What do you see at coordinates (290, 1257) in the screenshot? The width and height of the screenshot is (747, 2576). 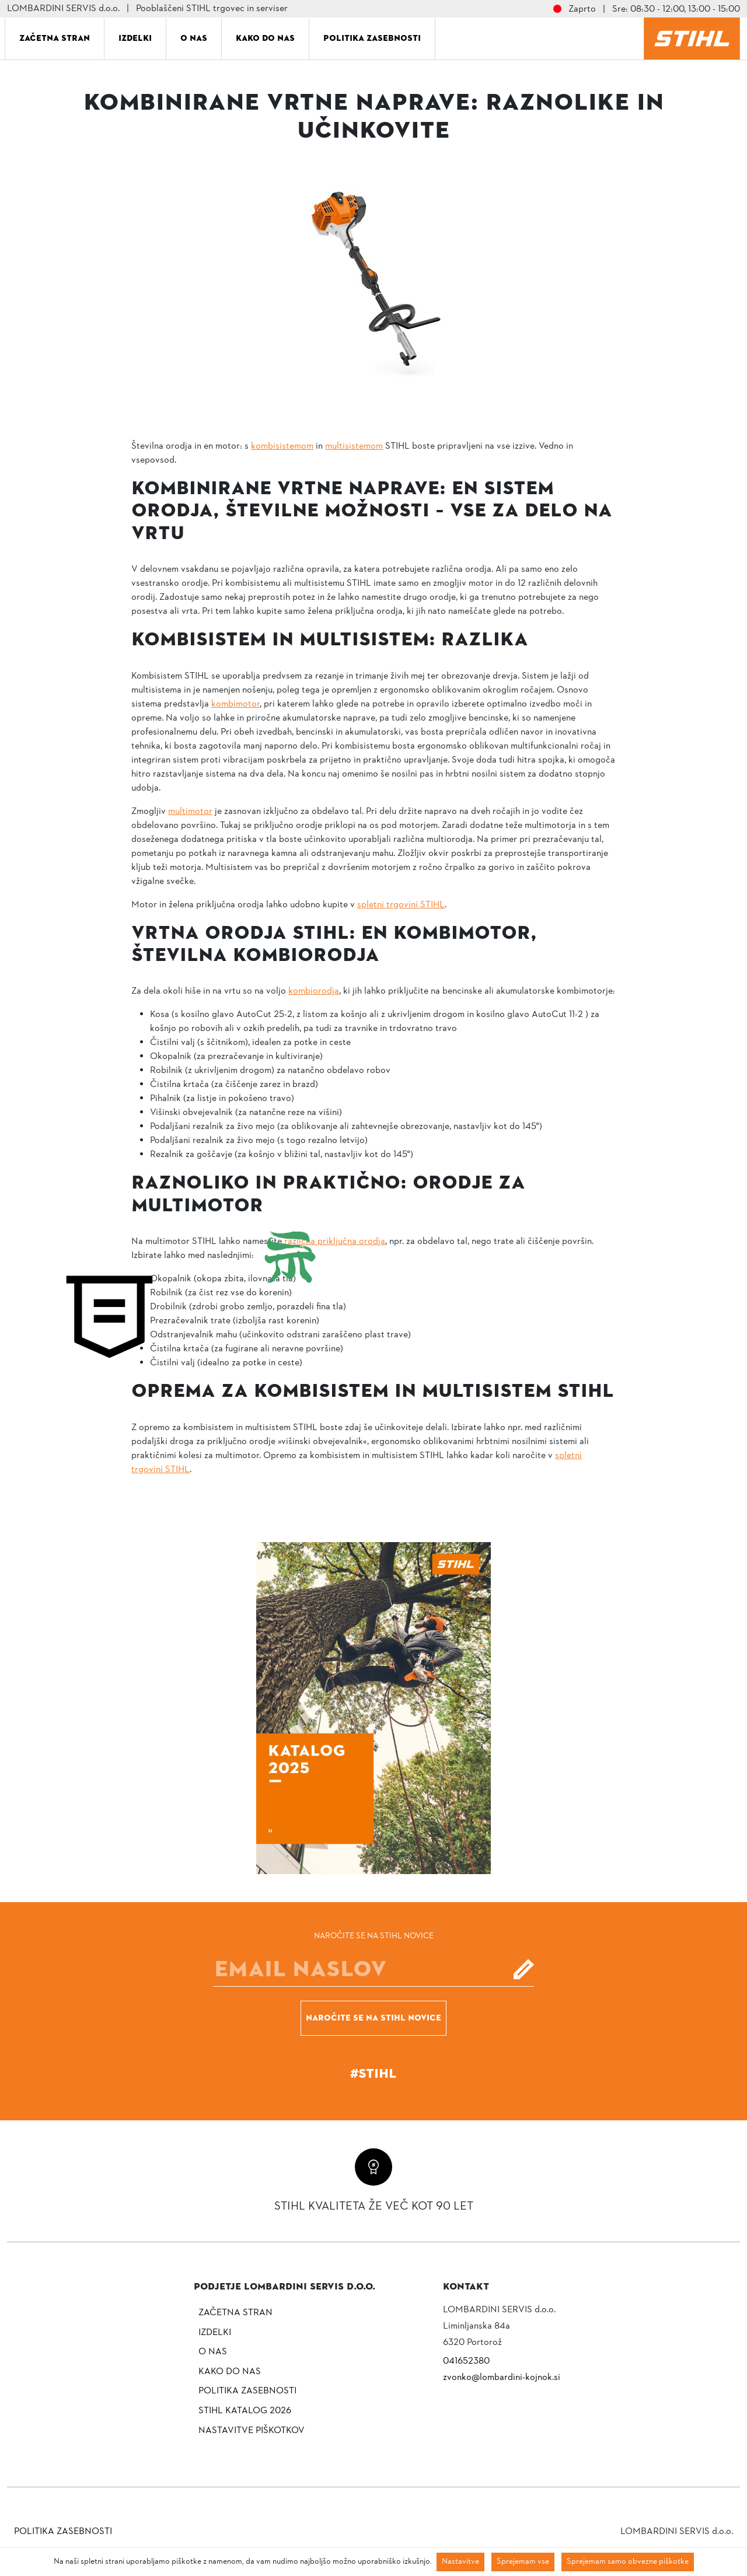 I see `open shikimori anime tracking app` at bounding box center [290, 1257].